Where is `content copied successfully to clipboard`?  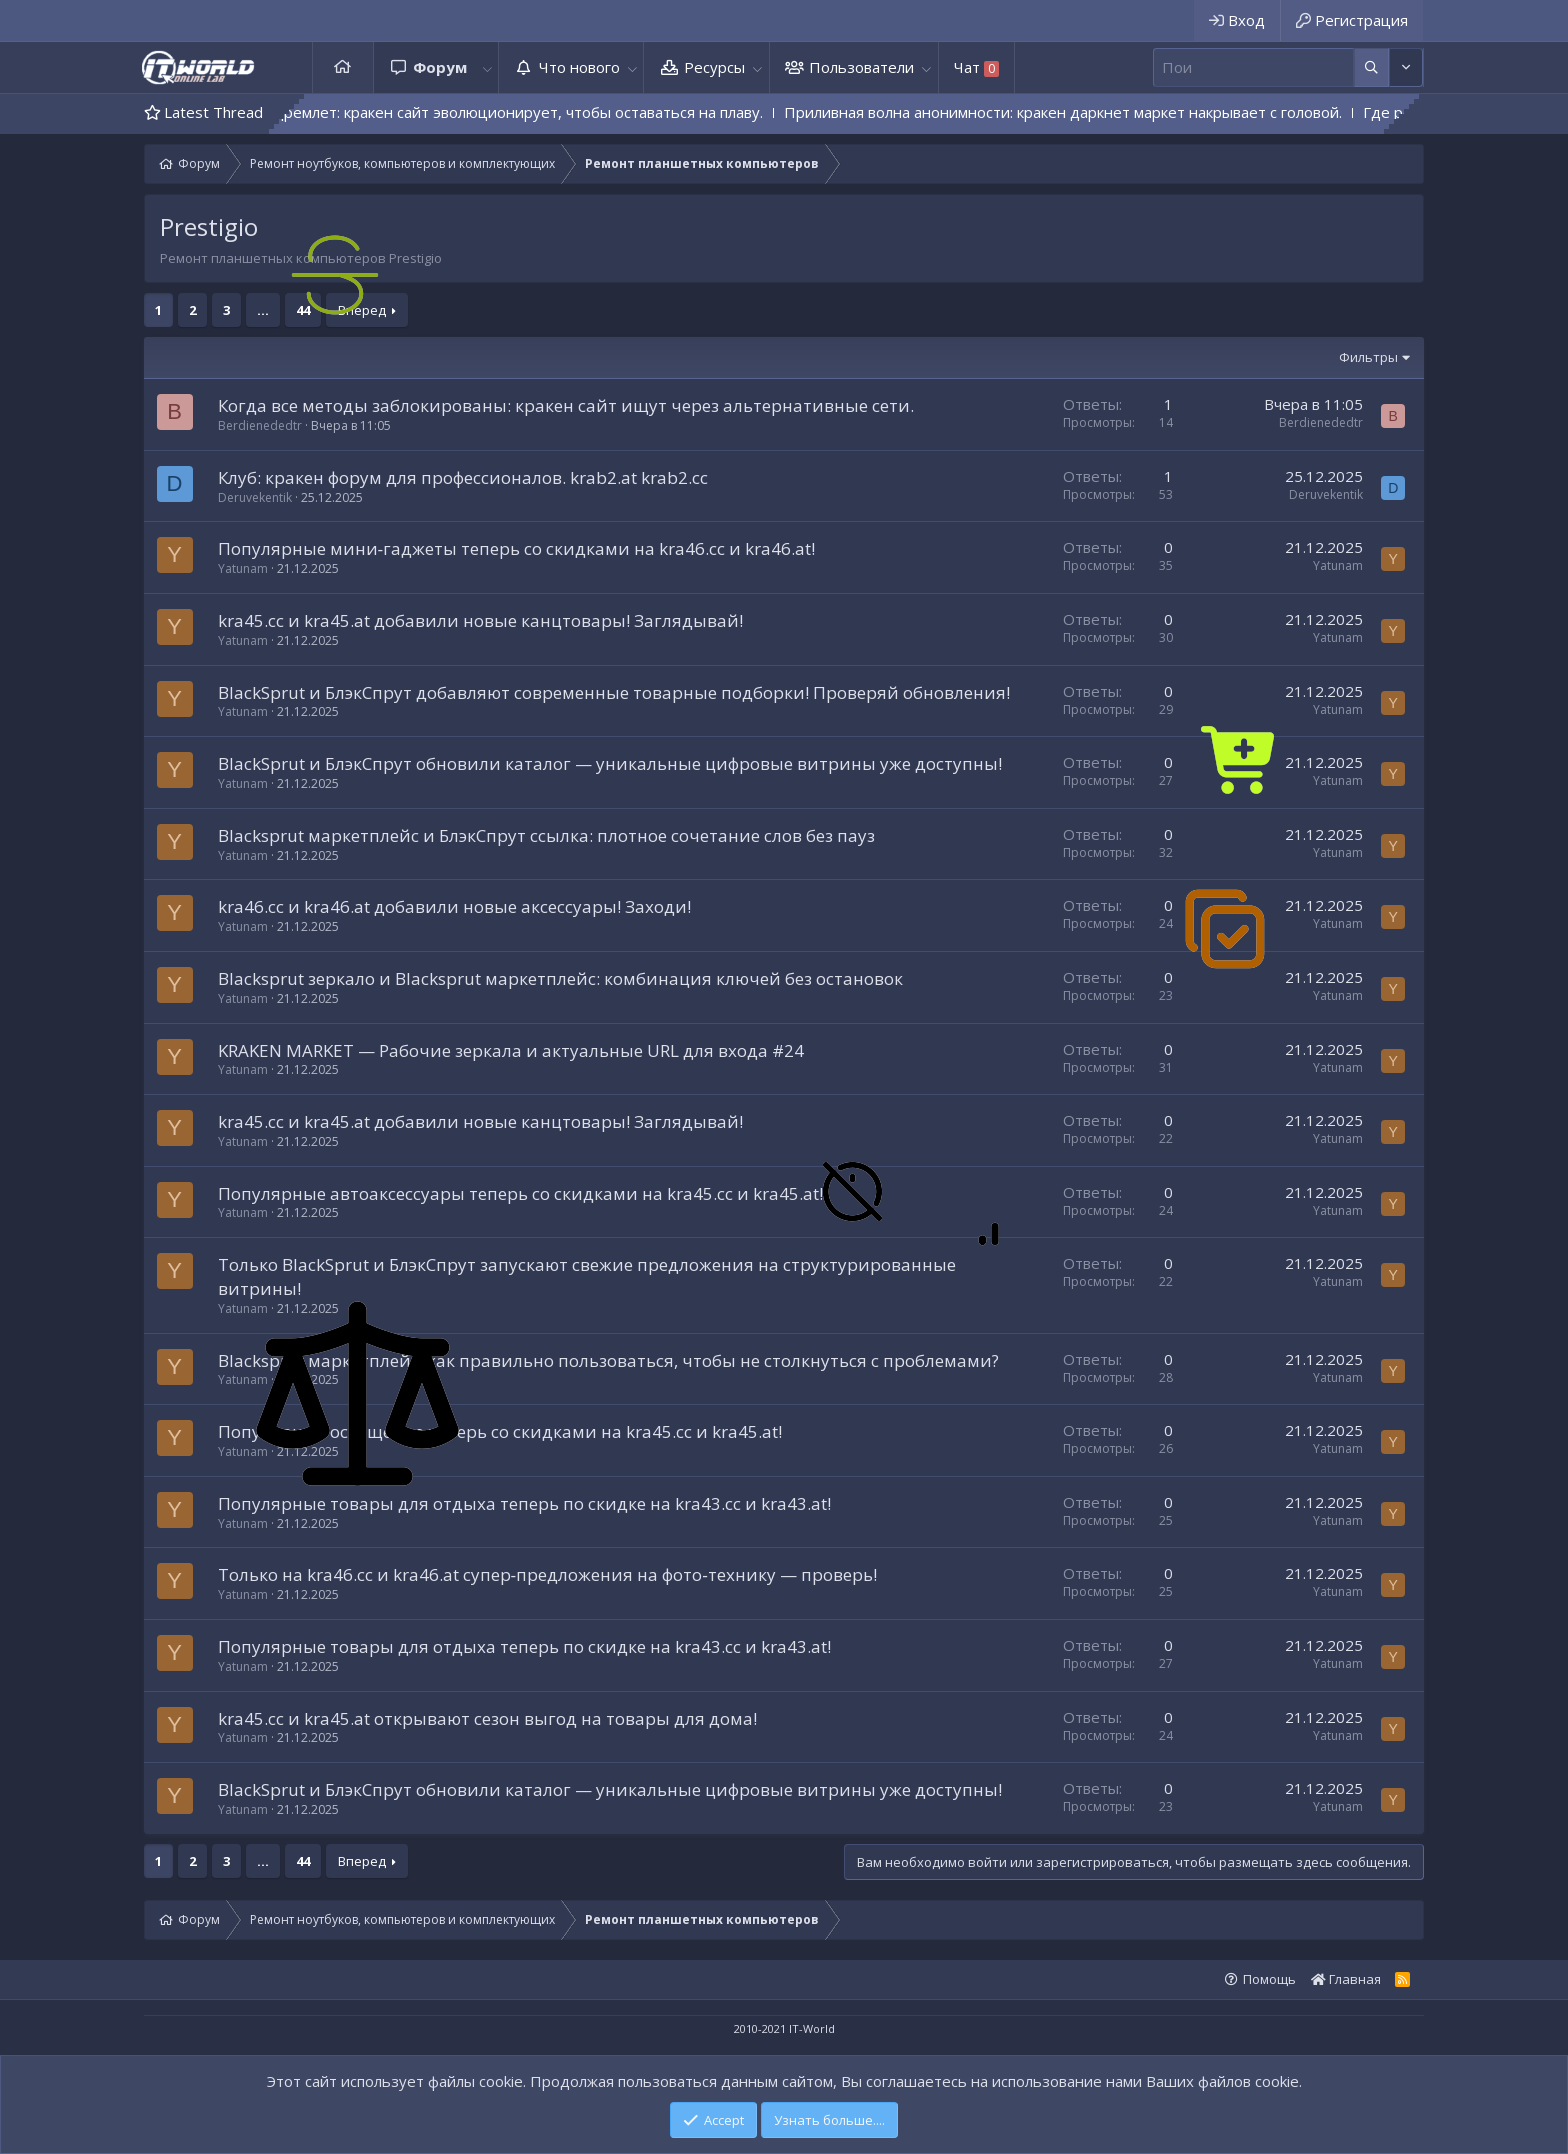 content copied successfully to clipboard is located at coordinates (1225, 929).